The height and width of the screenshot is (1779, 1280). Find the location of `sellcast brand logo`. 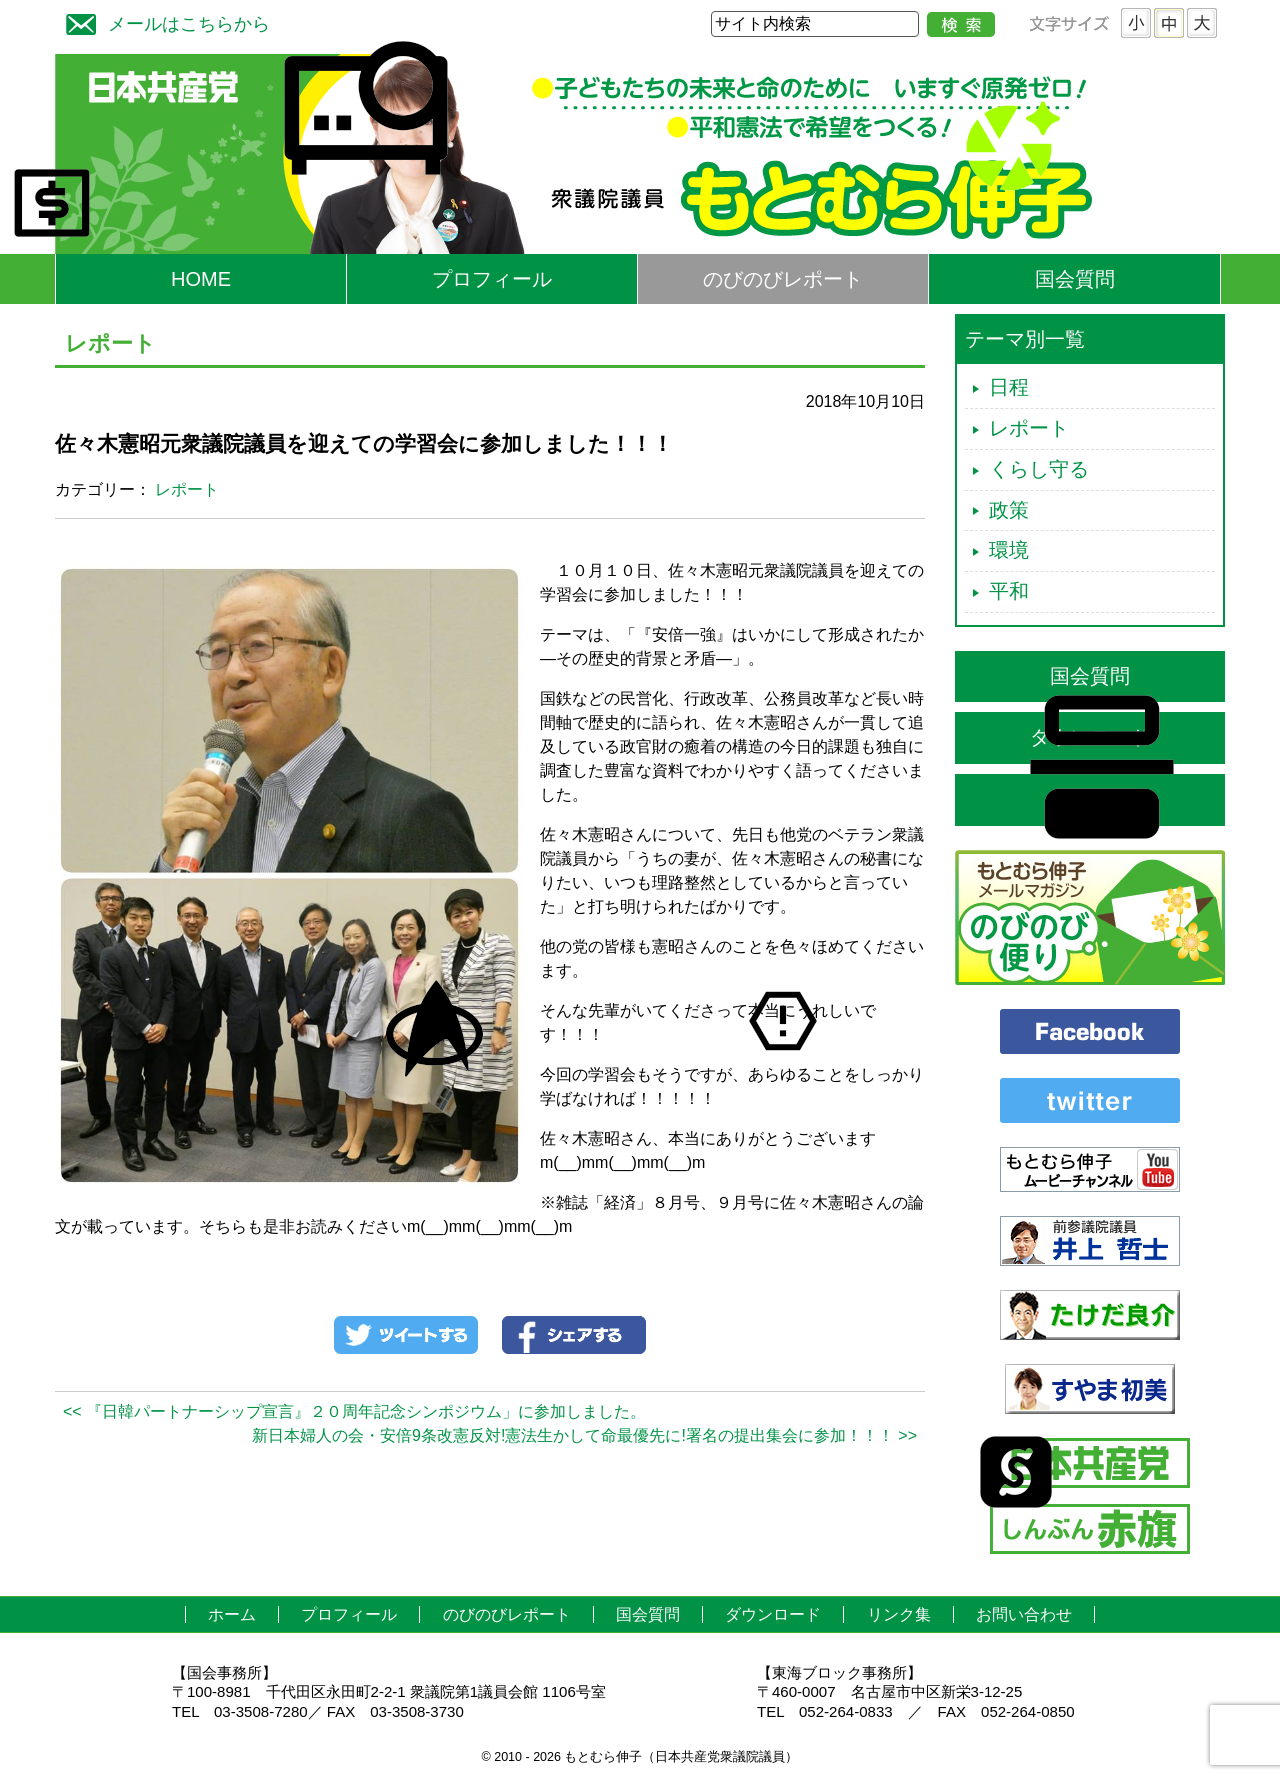

sellcast brand logo is located at coordinates (1016, 1472).